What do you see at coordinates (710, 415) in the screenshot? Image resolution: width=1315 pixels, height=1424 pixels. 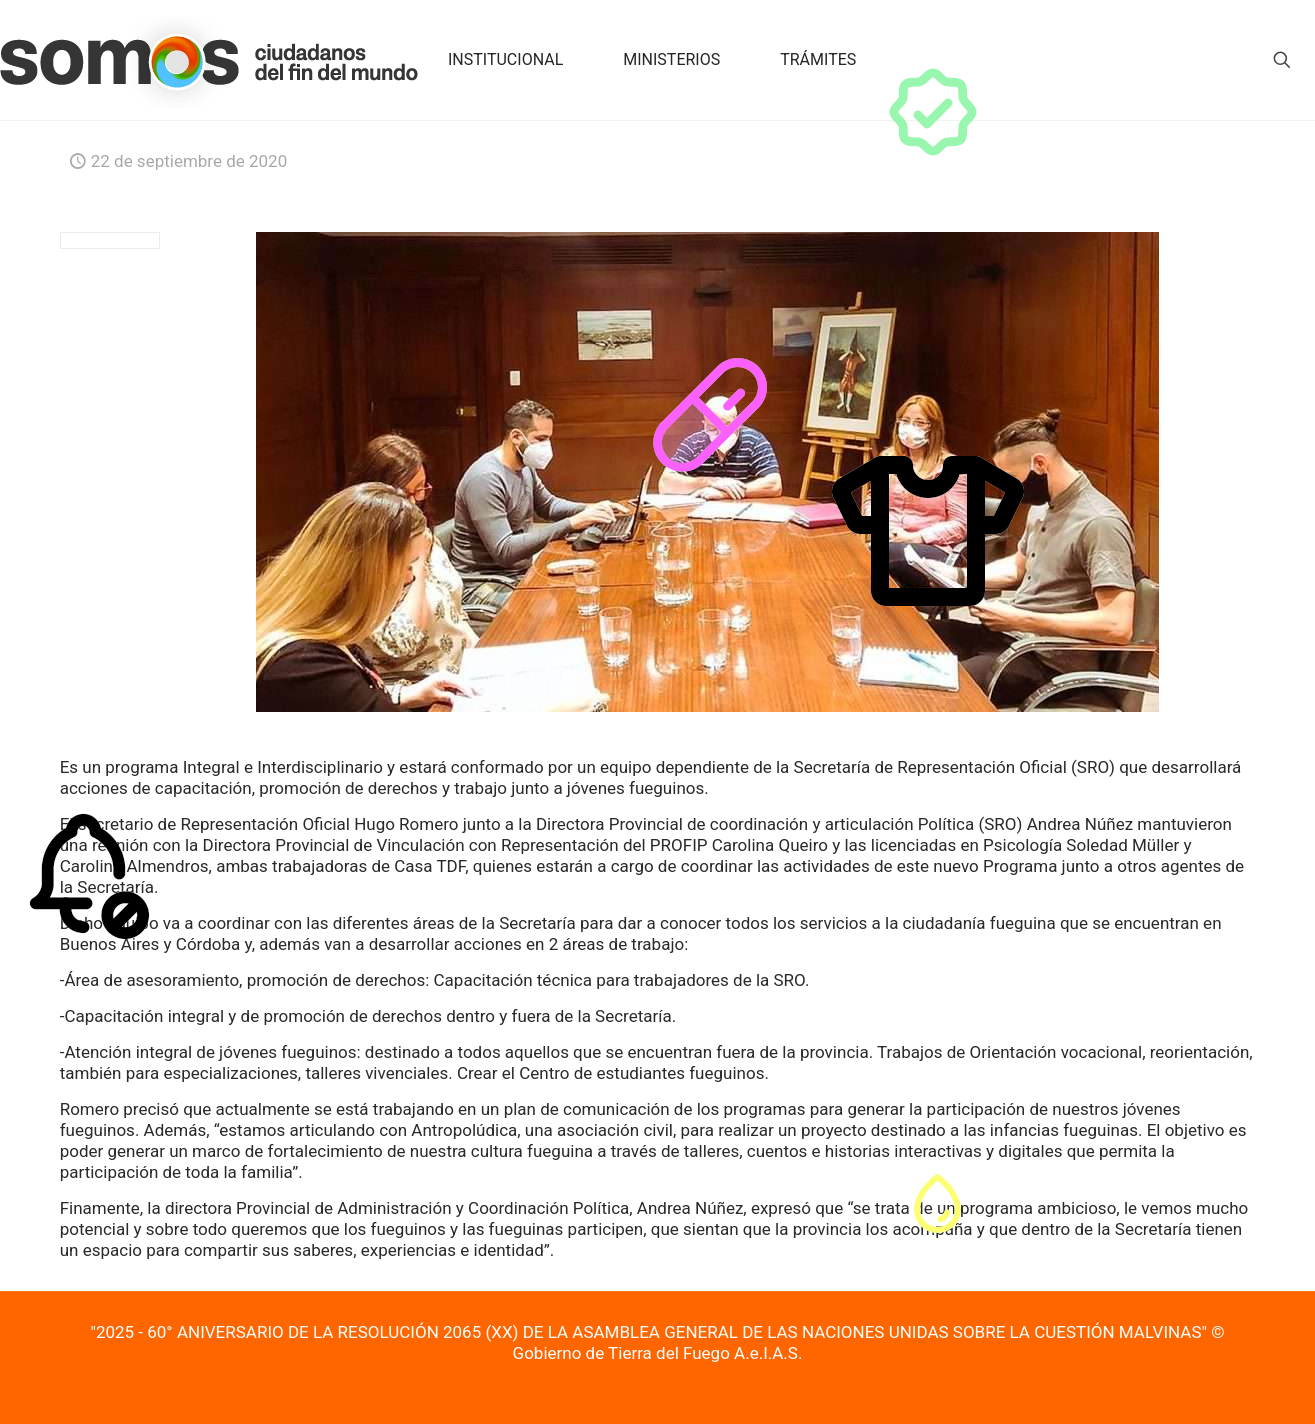 I see `view medication information` at bounding box center [710, 415].